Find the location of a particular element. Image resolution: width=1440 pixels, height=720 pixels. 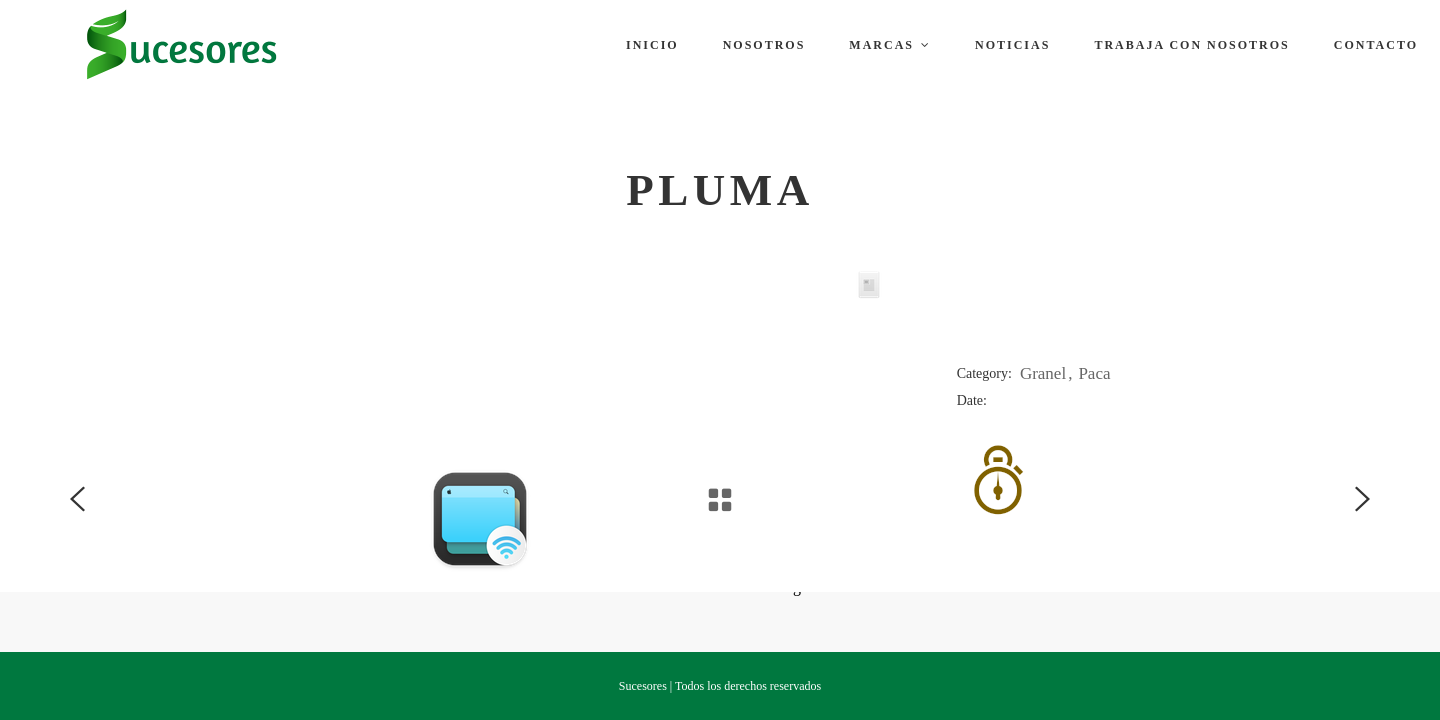

open remote desktop app is located at coordinates (480, 519).